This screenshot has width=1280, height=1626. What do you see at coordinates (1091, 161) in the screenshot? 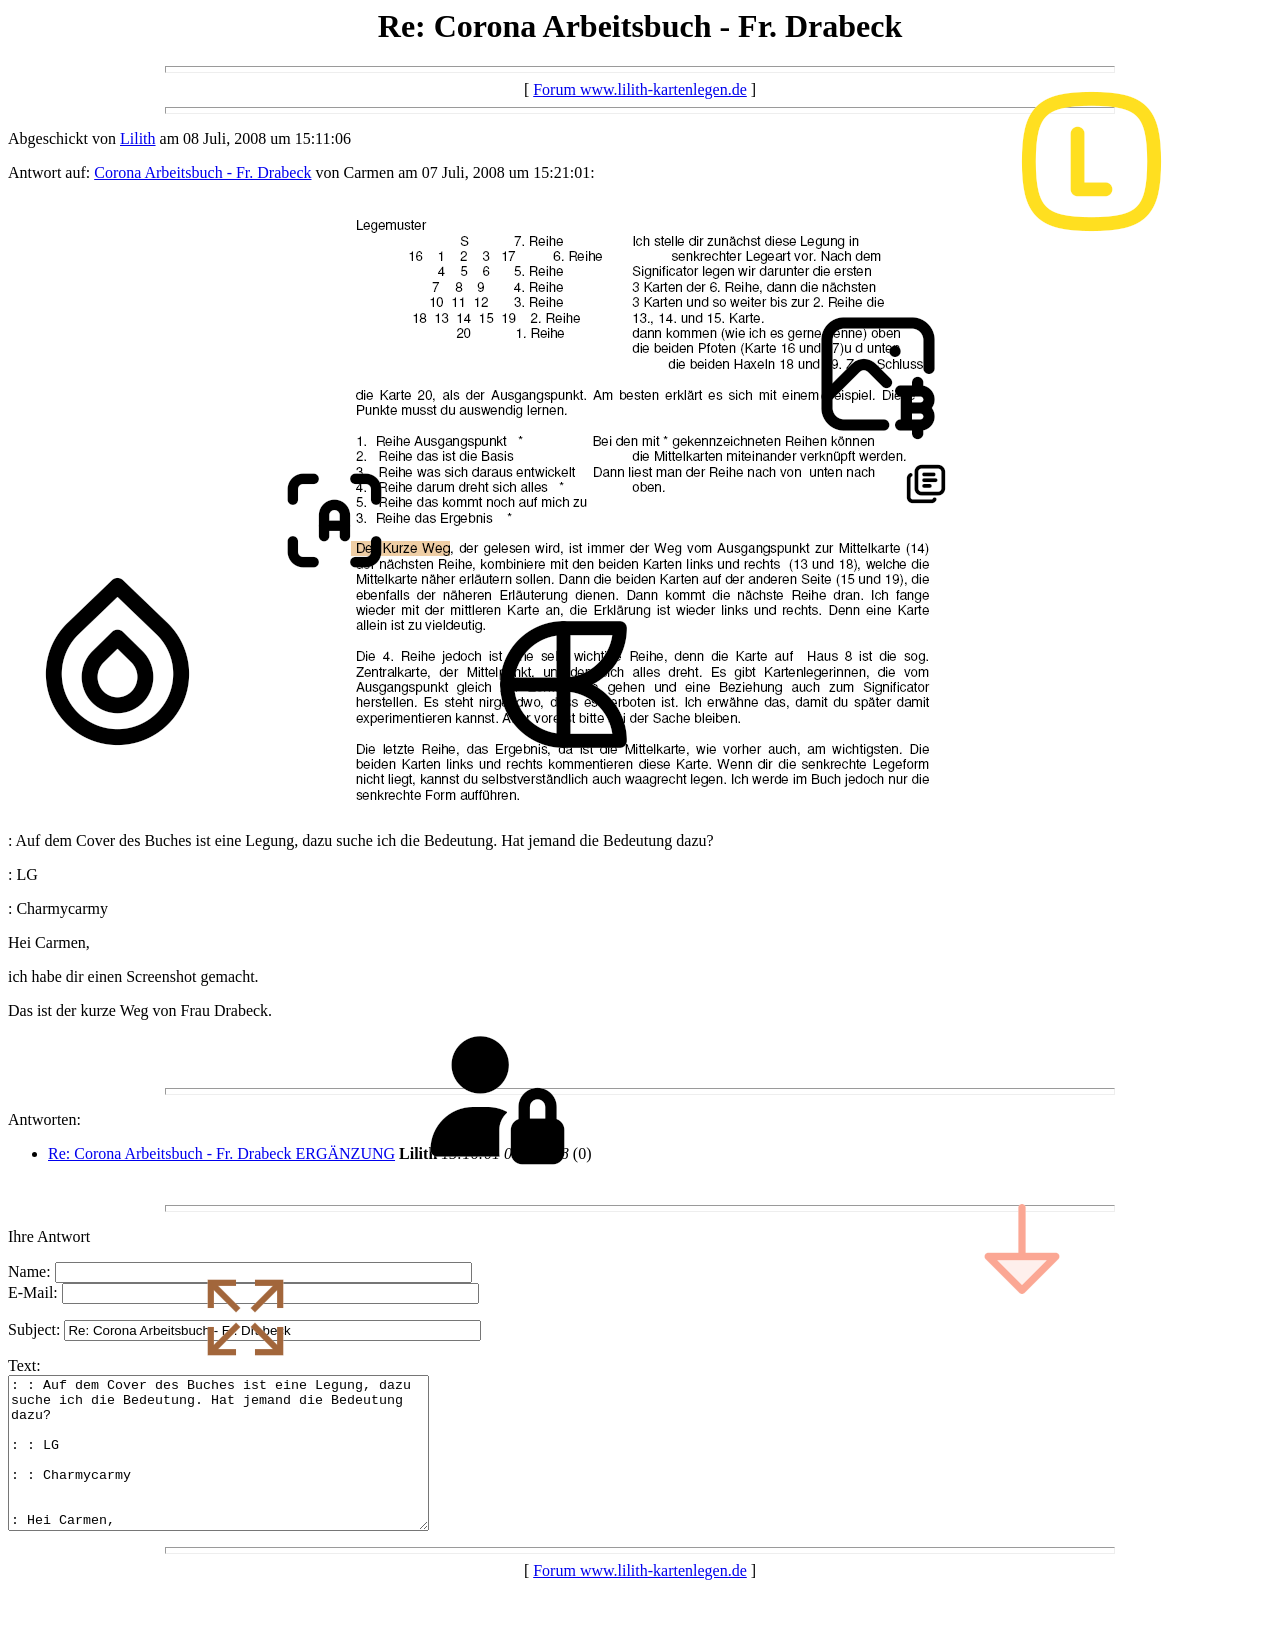
I see `indicates an item or category labeled "L"` at bounding box center [1091, 161].